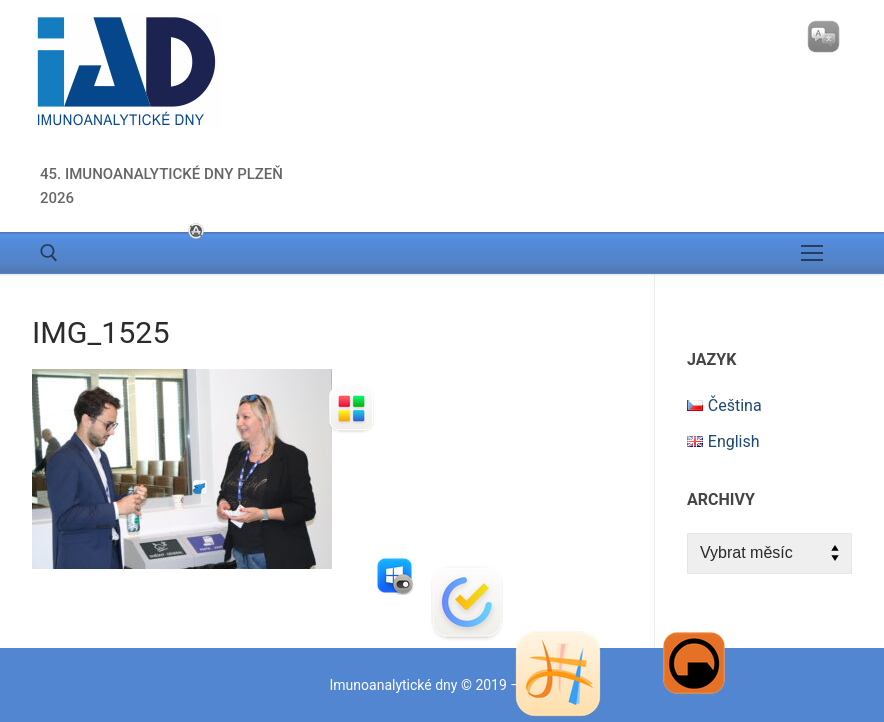 This screenshot has height=722, width=884. I want to click on launch winetricks to configure wine settings, so click(394, 575).